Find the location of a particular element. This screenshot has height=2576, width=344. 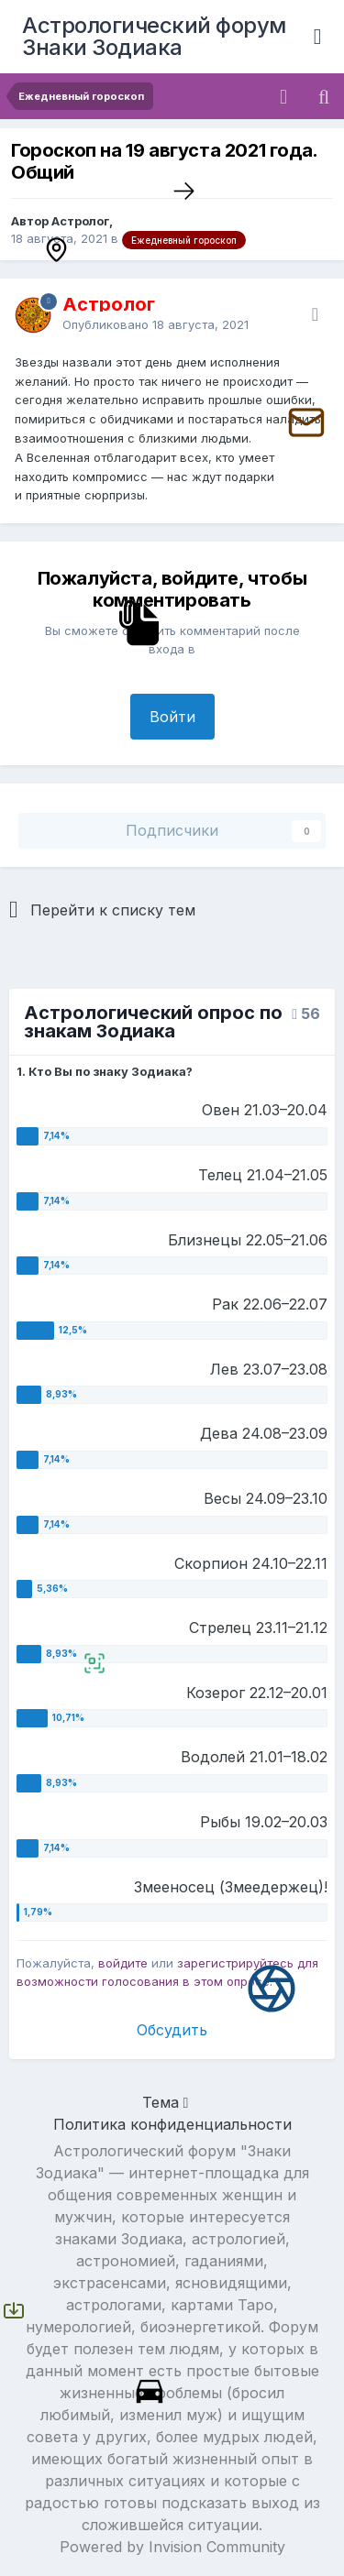

adjust camera aperture settings is located at coordinates (272, 1989).